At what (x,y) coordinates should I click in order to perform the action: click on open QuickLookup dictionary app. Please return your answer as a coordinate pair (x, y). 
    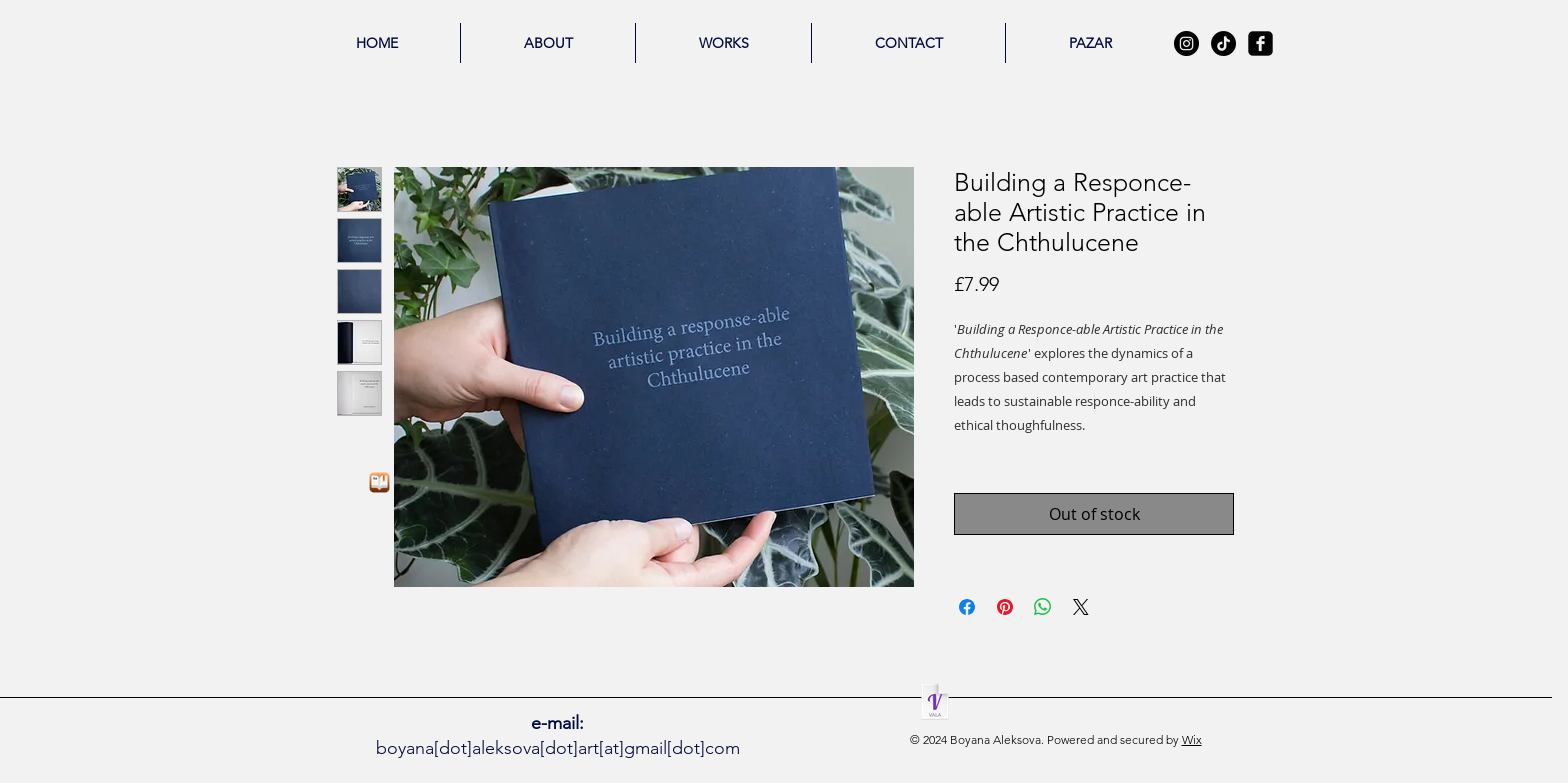
    Looking at the image, I should click on (379, 482).